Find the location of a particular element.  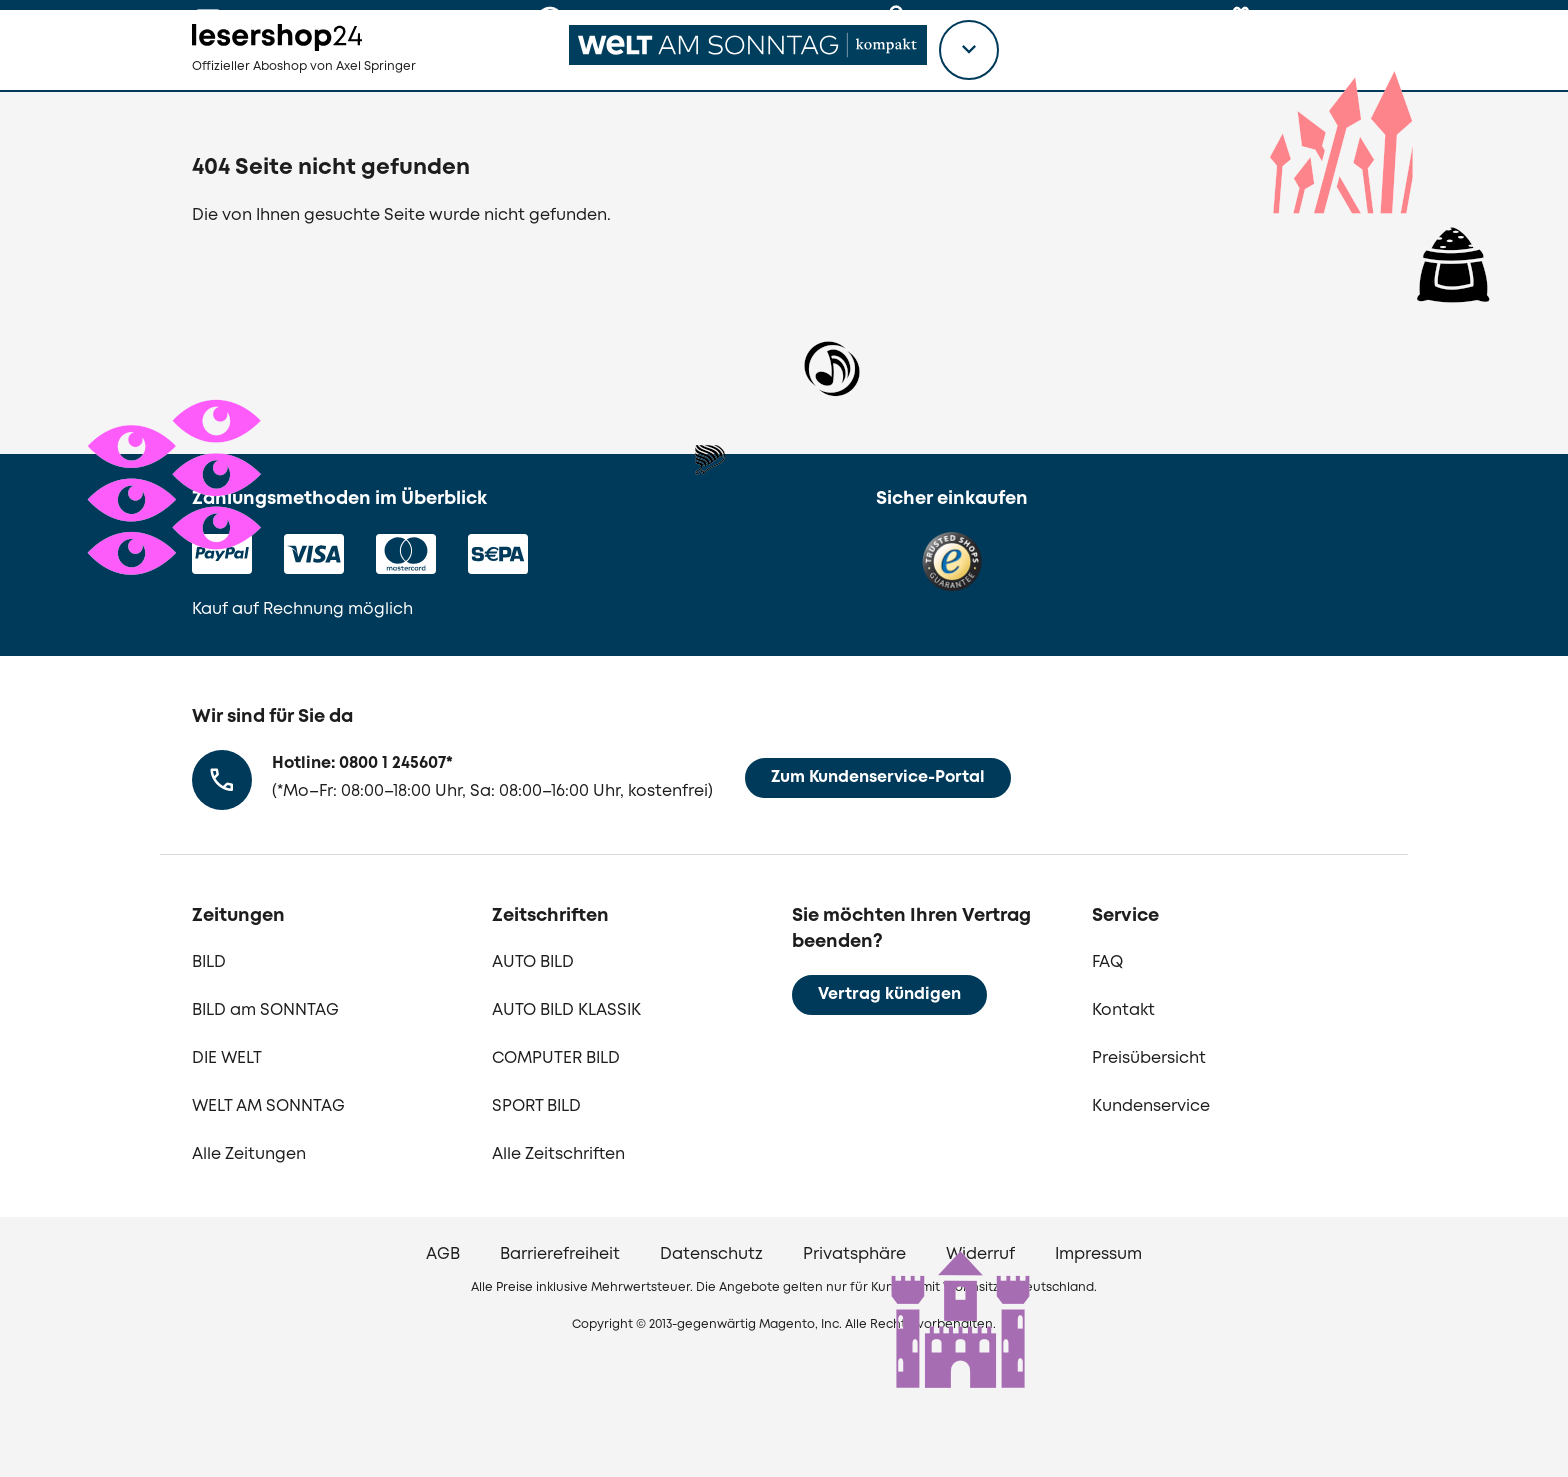

select spear weapon type is located at coordinates (1341, 142).